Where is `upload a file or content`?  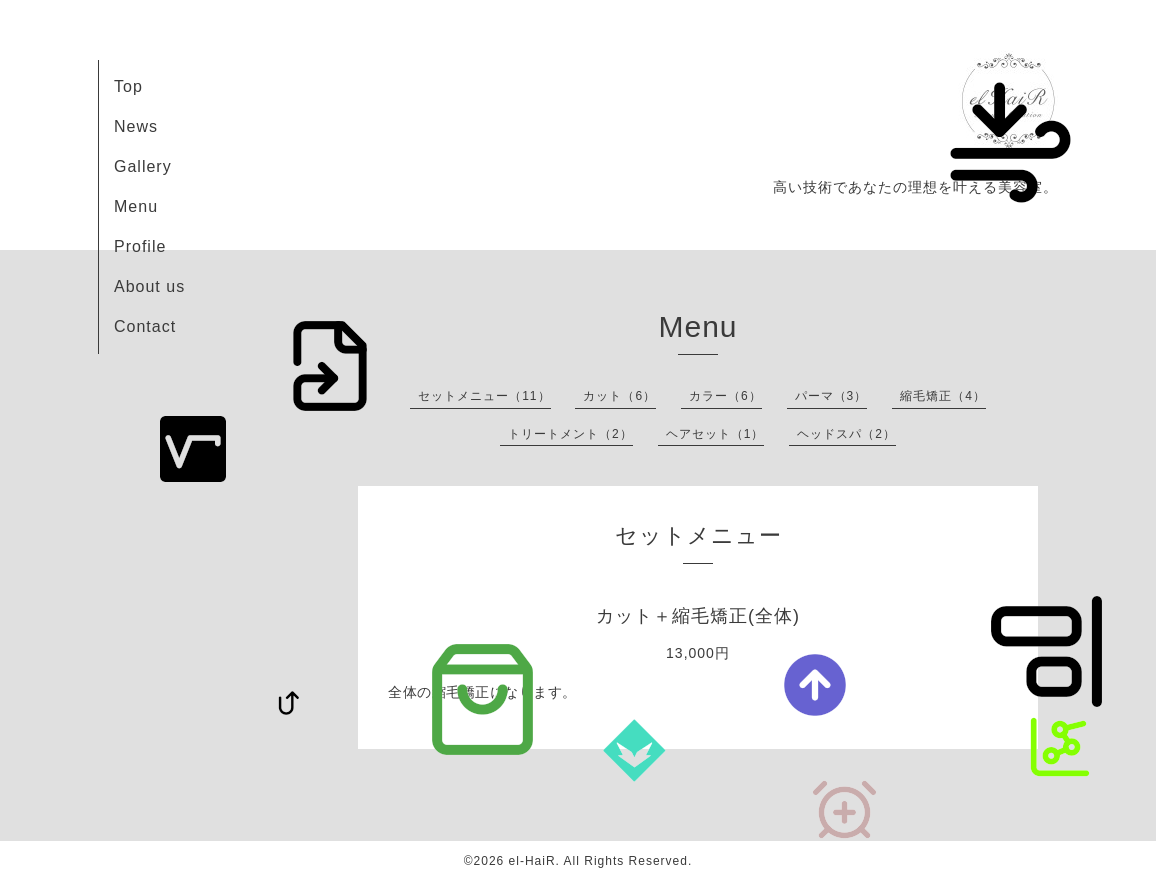 upload a file or content is located at coordinates (815, 685).